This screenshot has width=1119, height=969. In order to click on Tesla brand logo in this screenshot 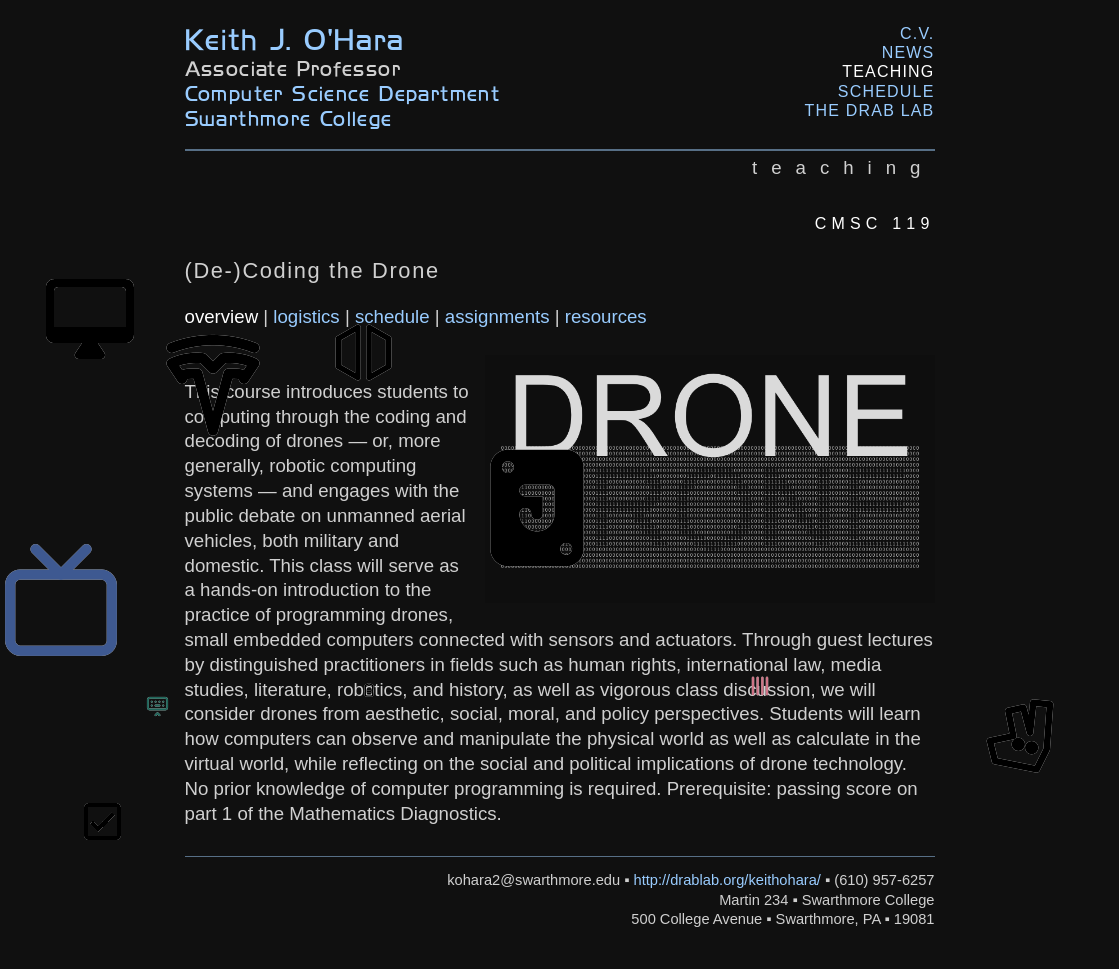, I will do `click(213, 384)`.